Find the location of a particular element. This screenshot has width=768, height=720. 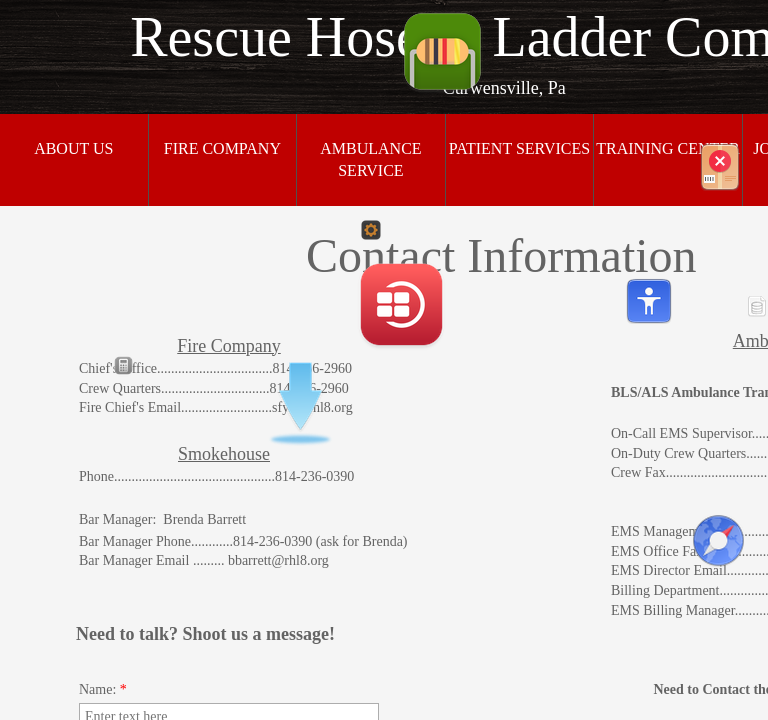

indicates a package removal or uninstallation in progress is located at coordinates (720, 167).